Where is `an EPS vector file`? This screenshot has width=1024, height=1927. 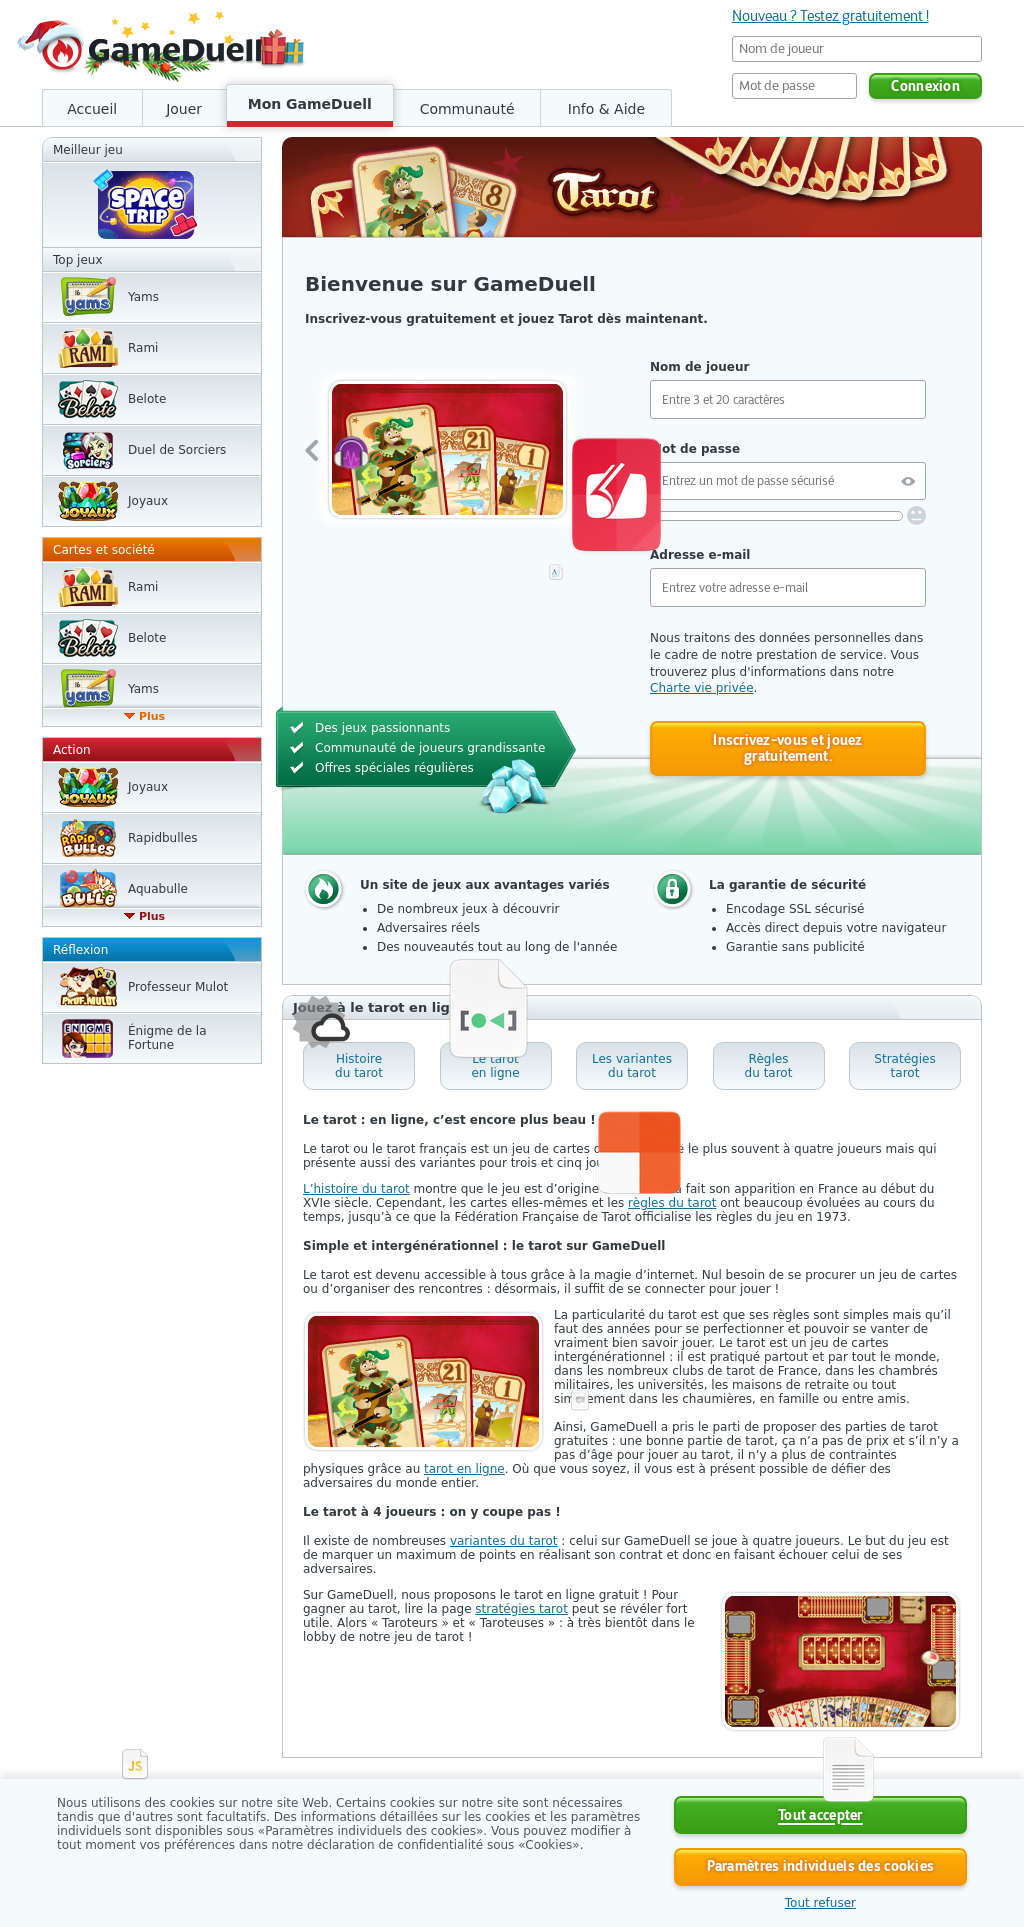 an EPS vector file is located at coordinates (616, 494).